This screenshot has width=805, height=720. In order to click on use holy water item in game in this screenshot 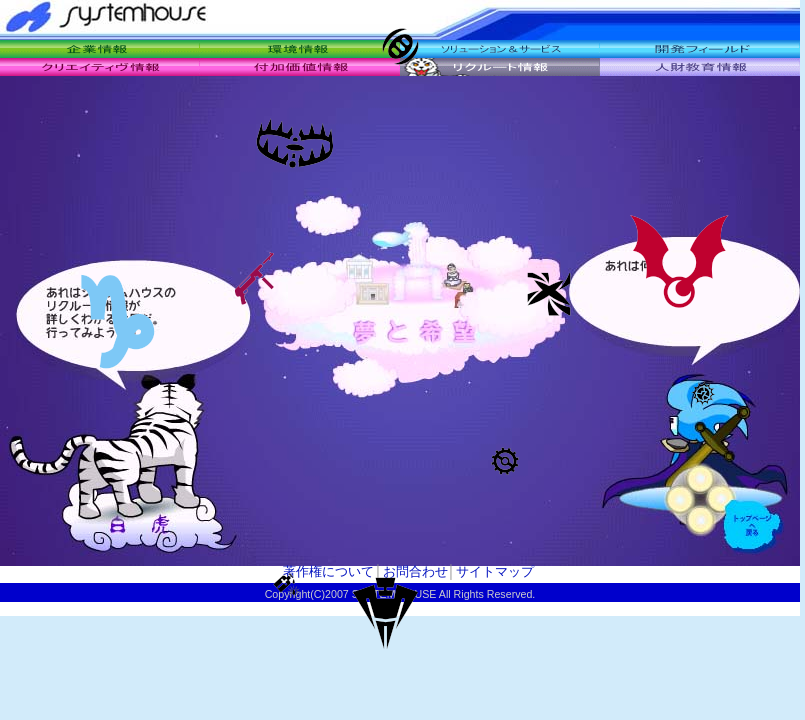, I will do `click(287, 586)`.